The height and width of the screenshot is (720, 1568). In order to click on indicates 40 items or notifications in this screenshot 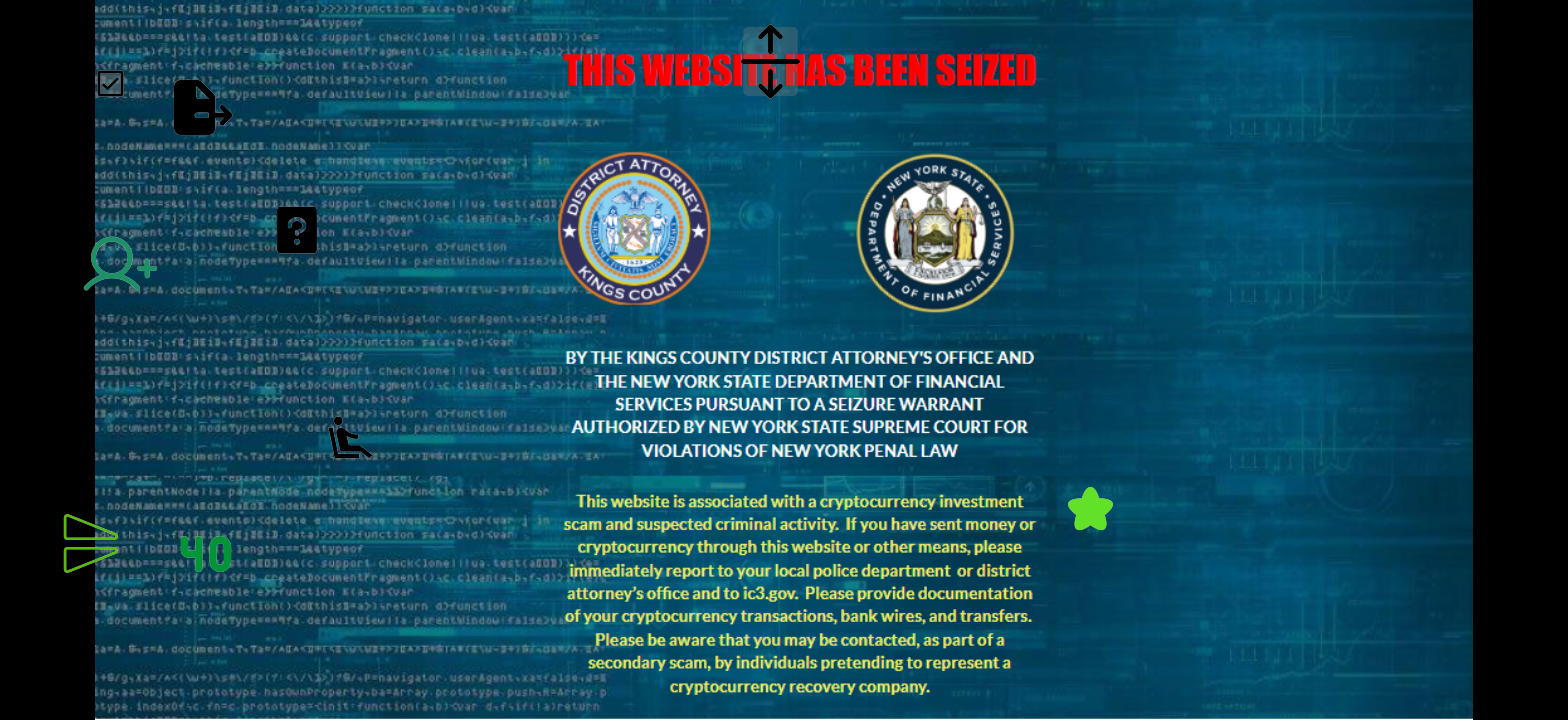, I will do `click(206, 554)`.